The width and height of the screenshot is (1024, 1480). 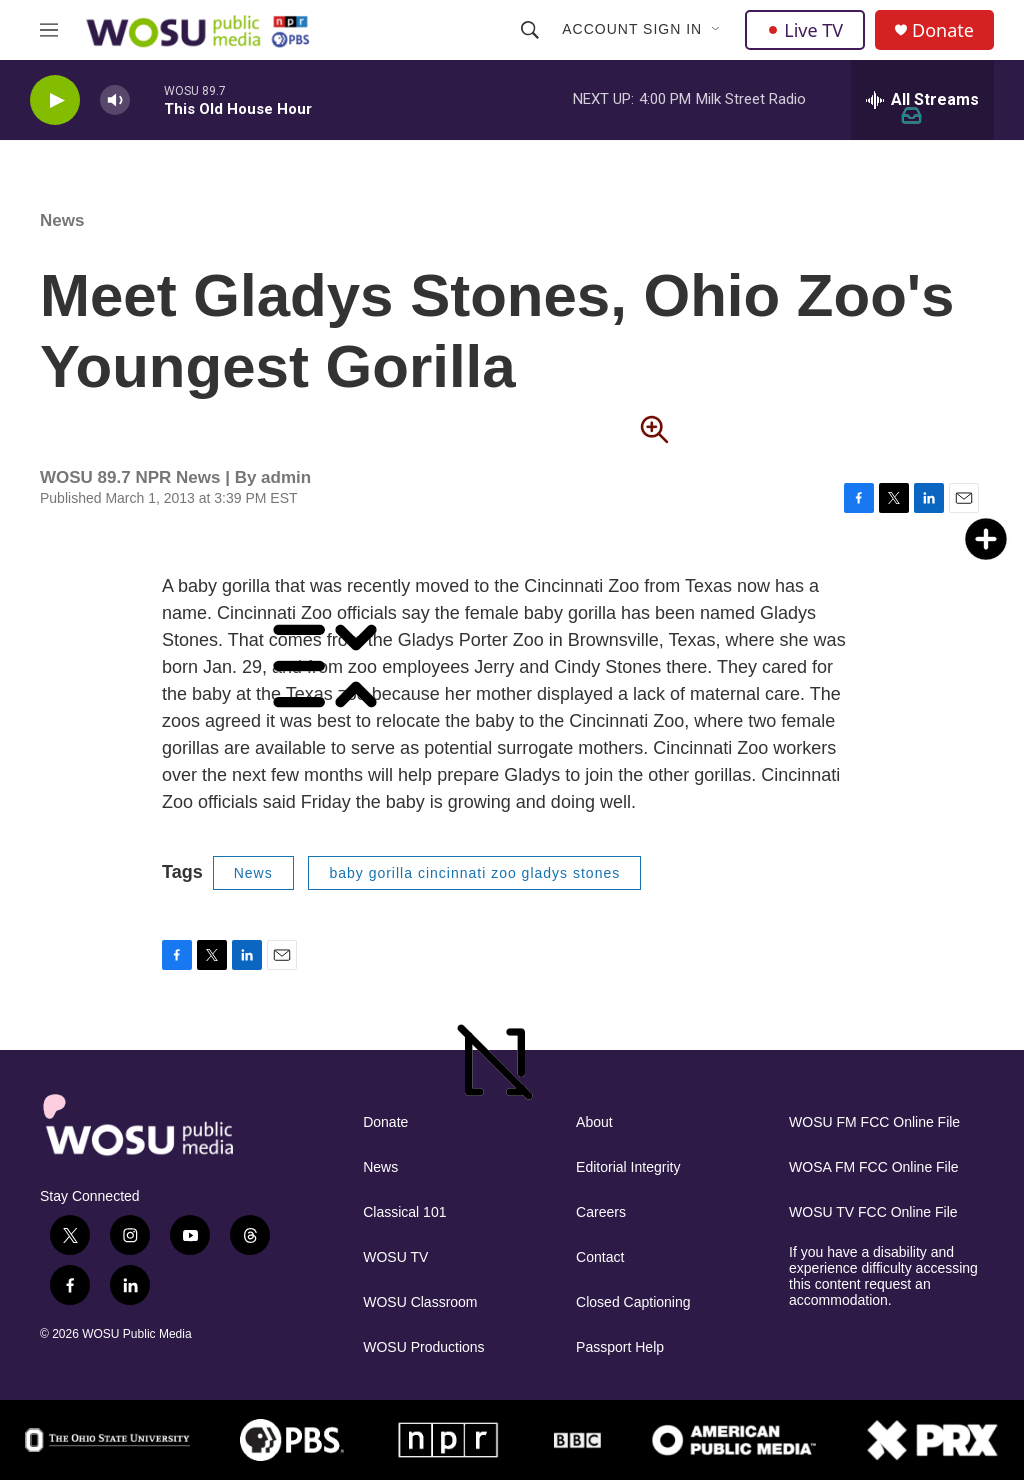 I want to click on view your inbox, so click(x=911, y=115).